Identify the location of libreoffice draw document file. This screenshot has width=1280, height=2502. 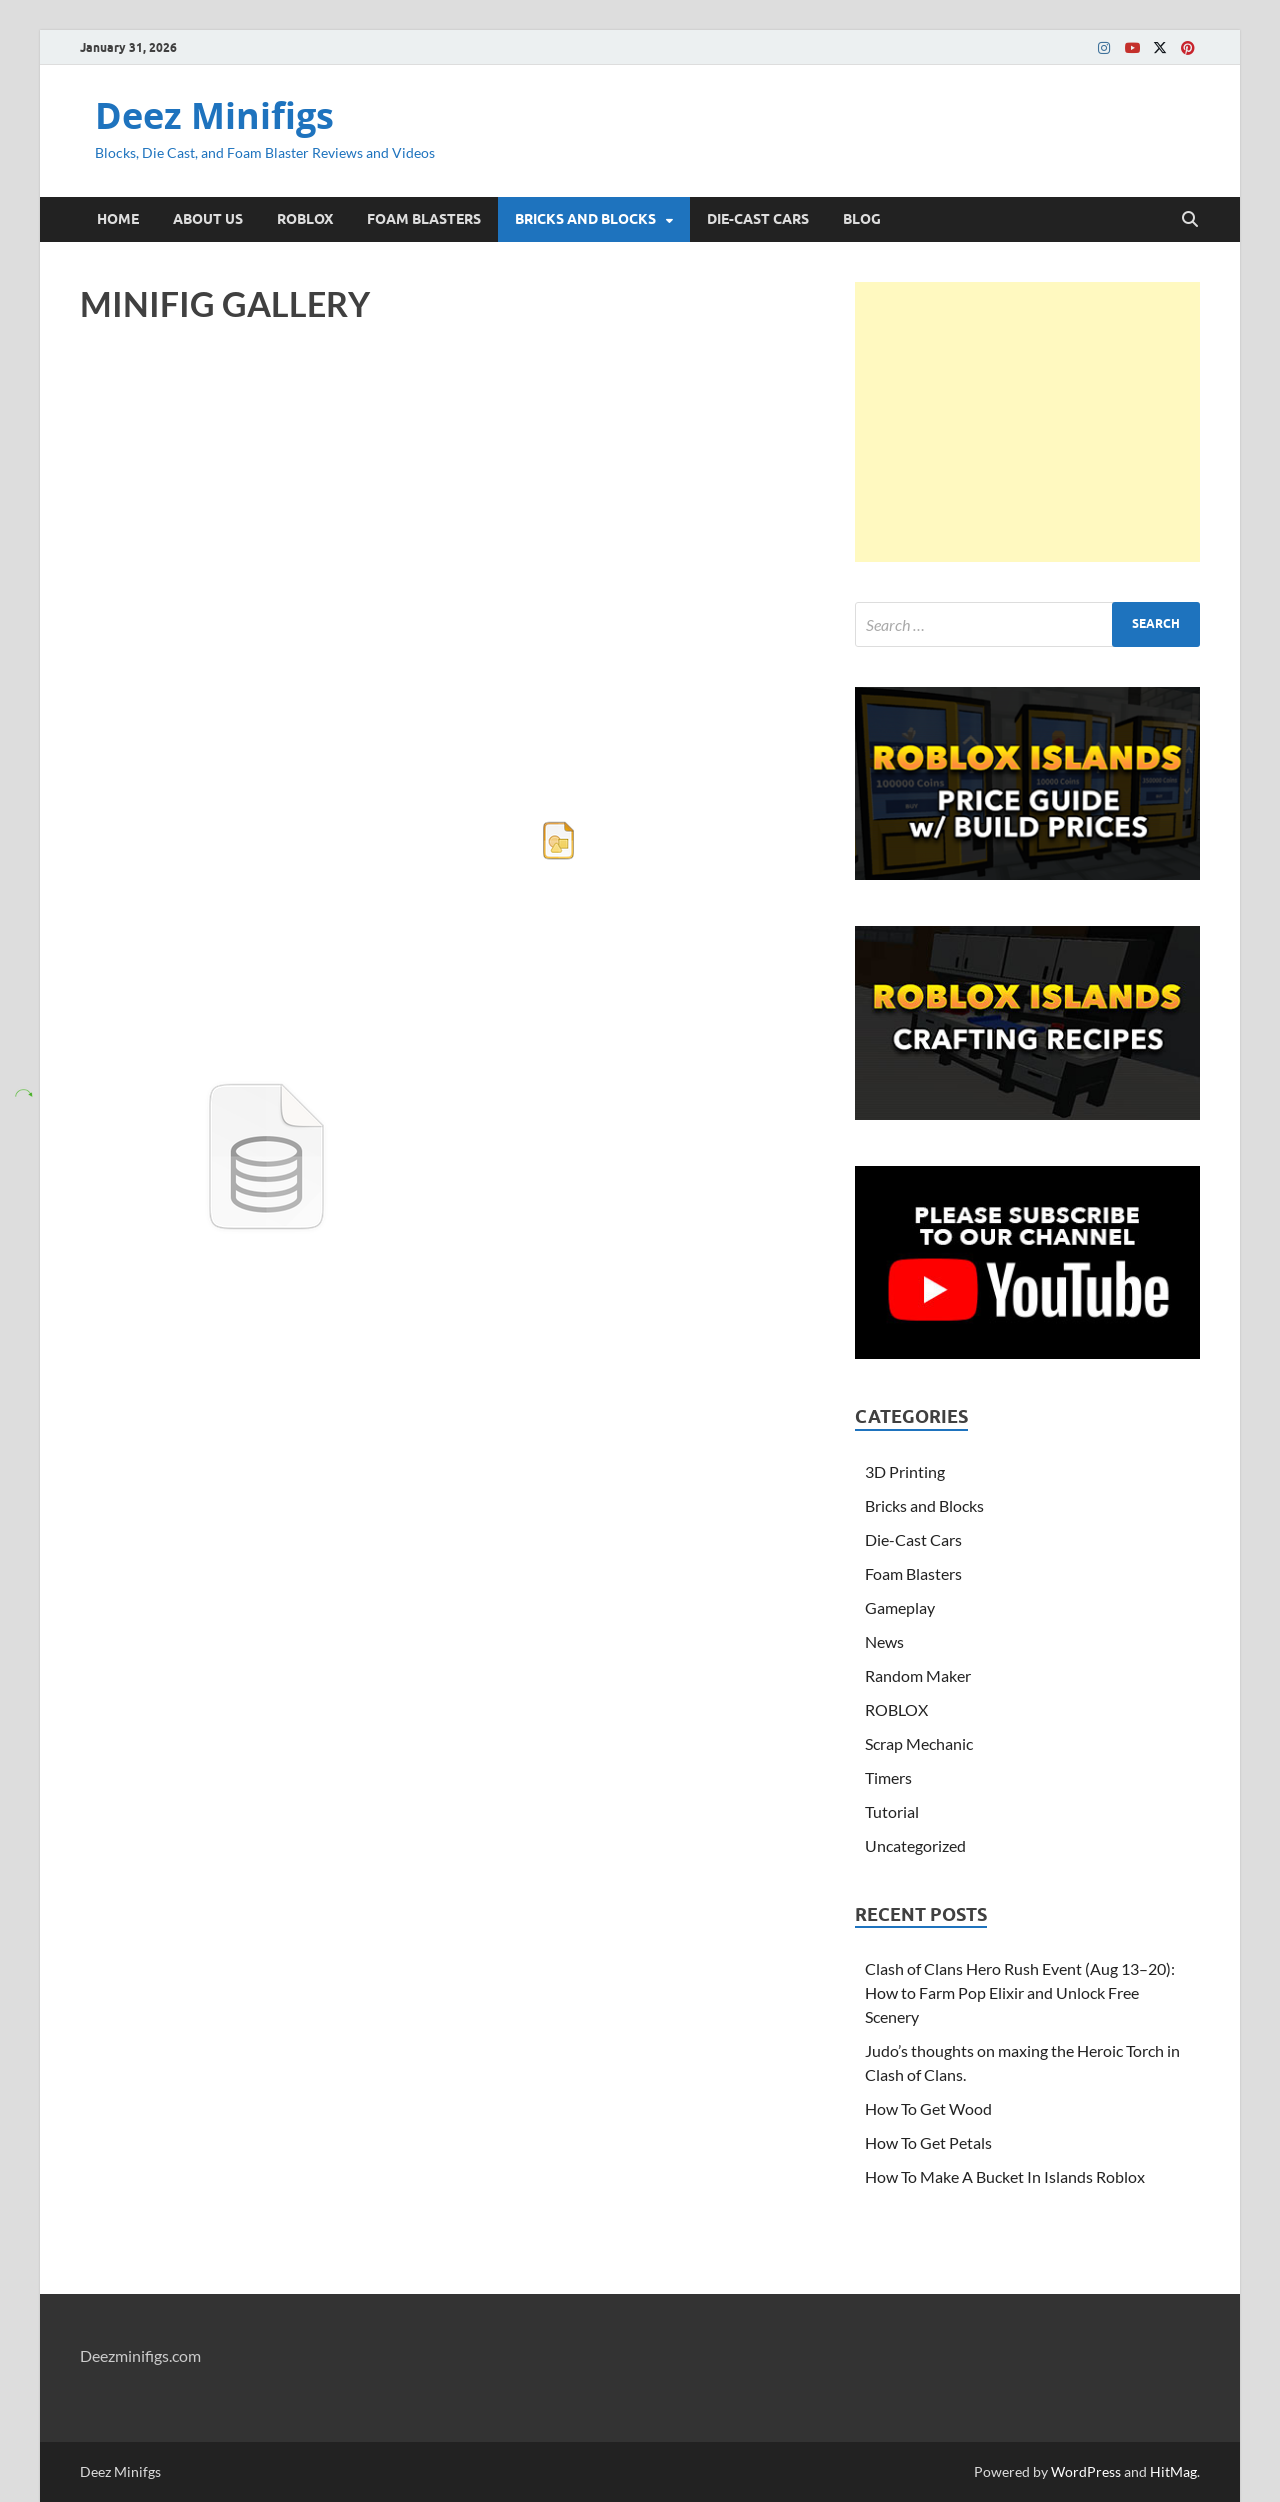
(558, 840).